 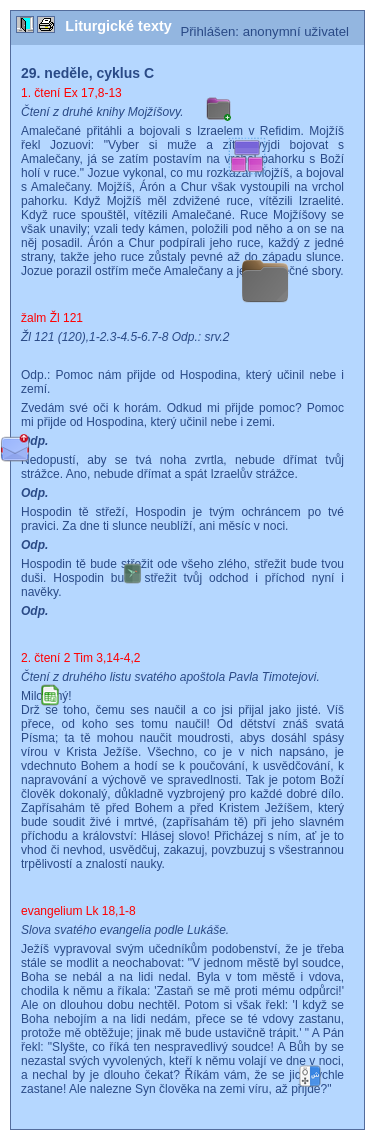 I want to click on create a new folder, so click(x=218, y=108).